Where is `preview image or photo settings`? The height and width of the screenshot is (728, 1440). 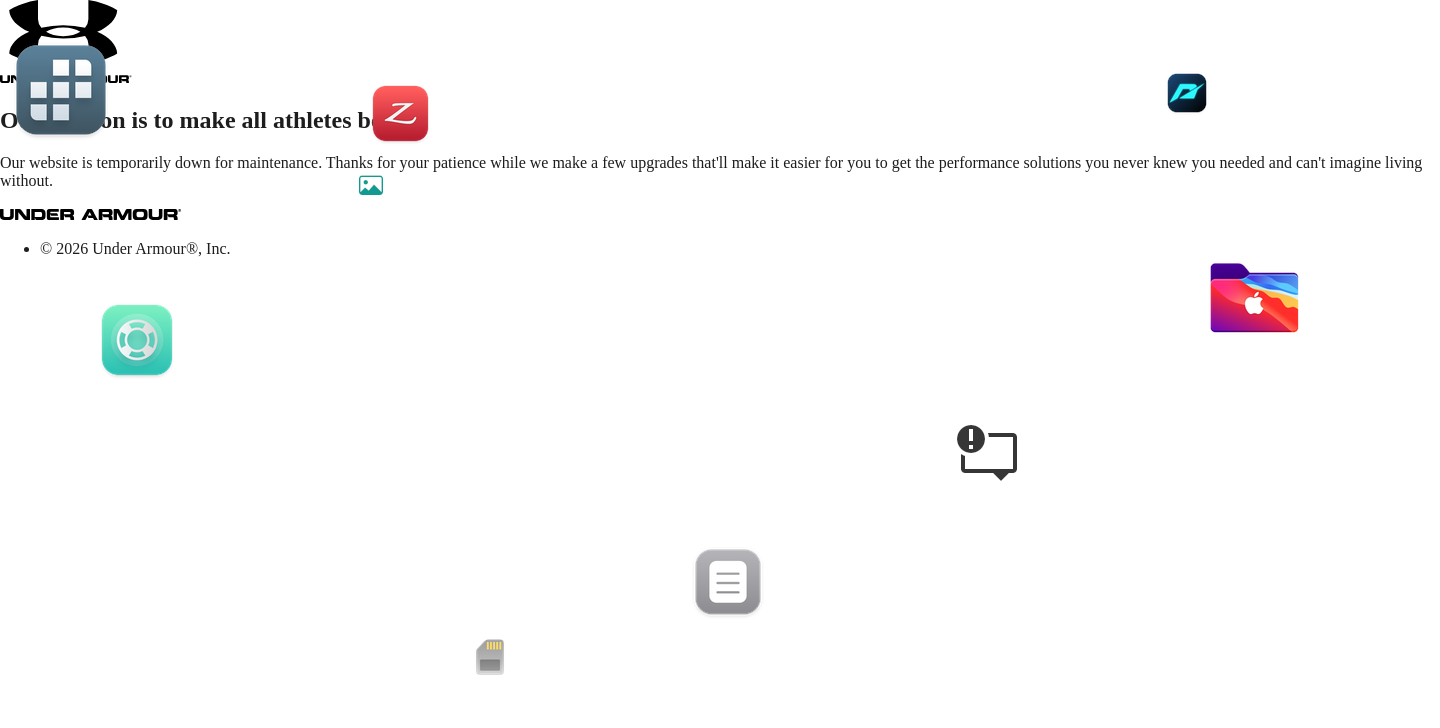 preview image or photo settings is located at coordinates (371, 186).